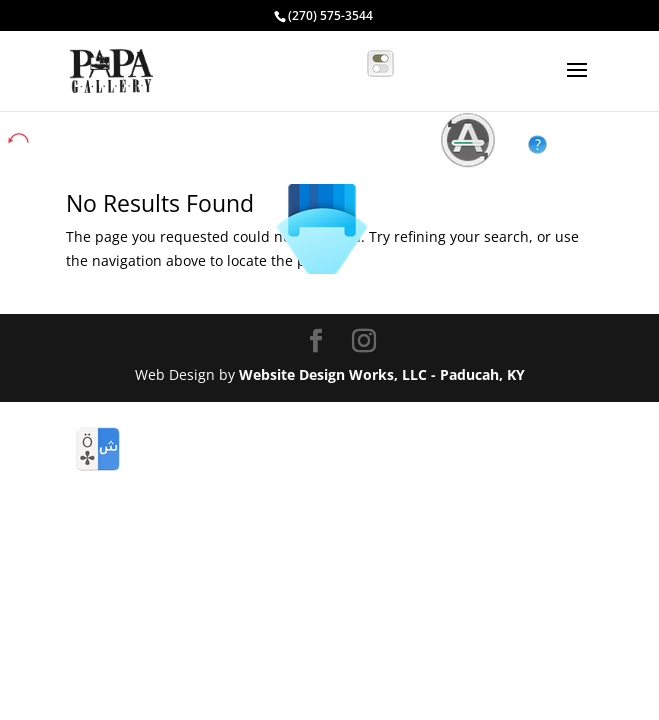 This screenshot has height=720, width=659. Describe the element at coordinates (322, 229) in the screenshot. I see `open the warehouse app for managing software packages` at that location.